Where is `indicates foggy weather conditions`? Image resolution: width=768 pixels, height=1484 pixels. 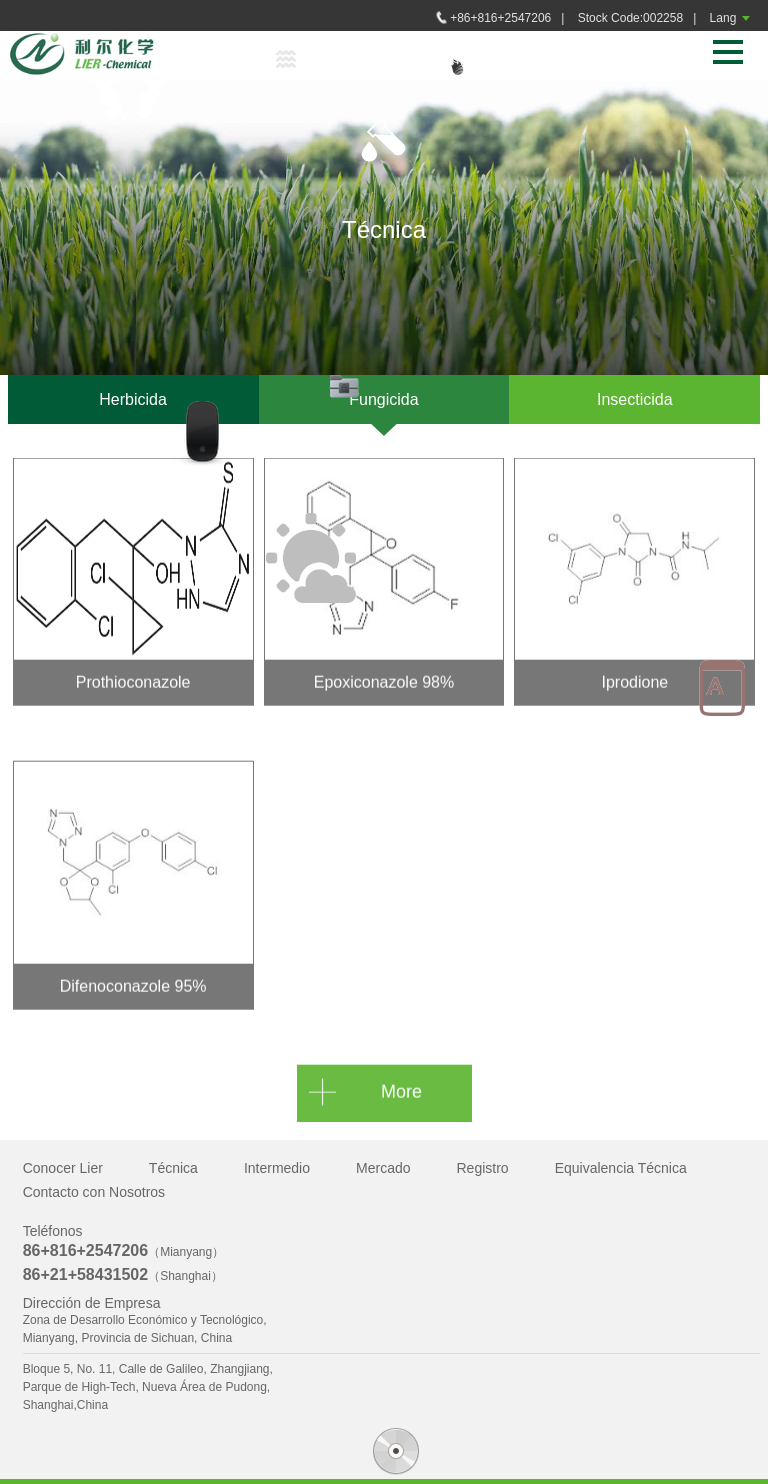 indicates foggy weather conditions is located at coordinates (286, 59).